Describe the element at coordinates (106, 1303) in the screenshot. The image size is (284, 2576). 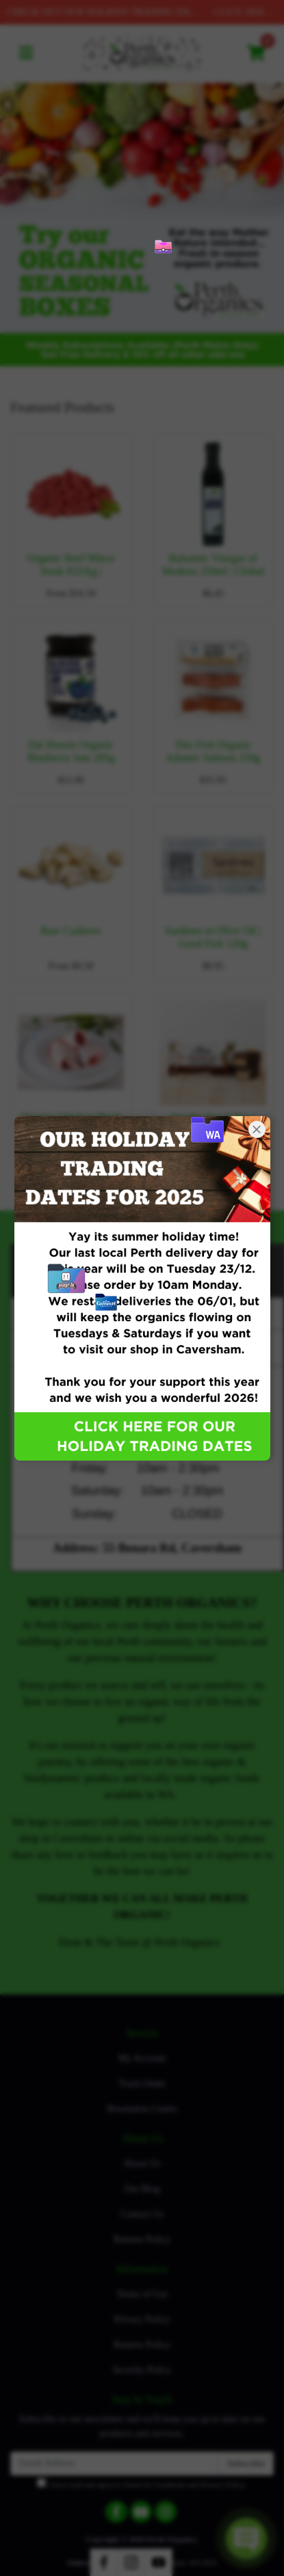
I see `open genshin impact game files folder` at that location.